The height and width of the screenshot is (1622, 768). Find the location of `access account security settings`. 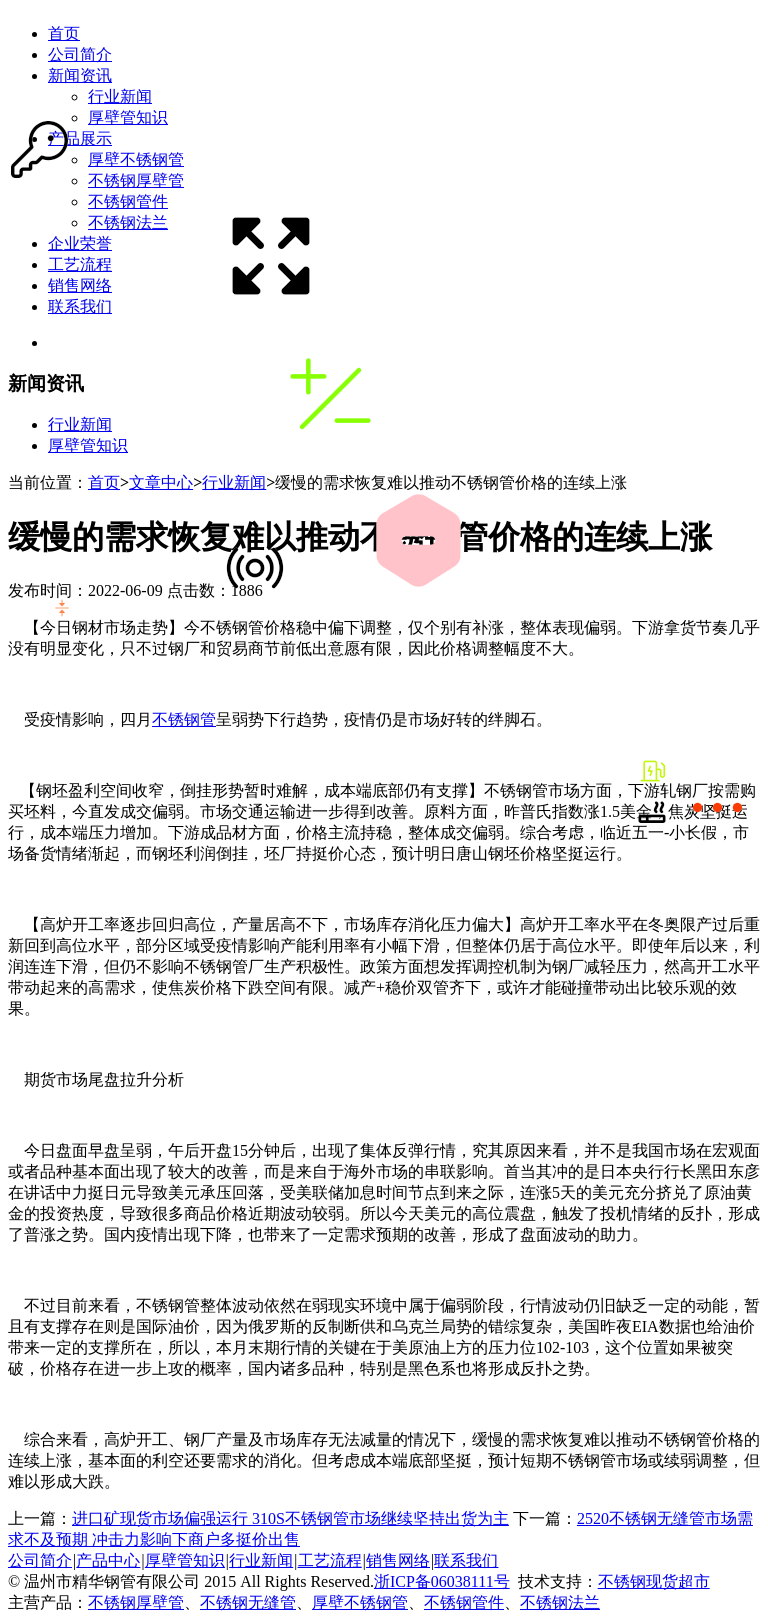

access account security settings is located at coordinates (39, 149).